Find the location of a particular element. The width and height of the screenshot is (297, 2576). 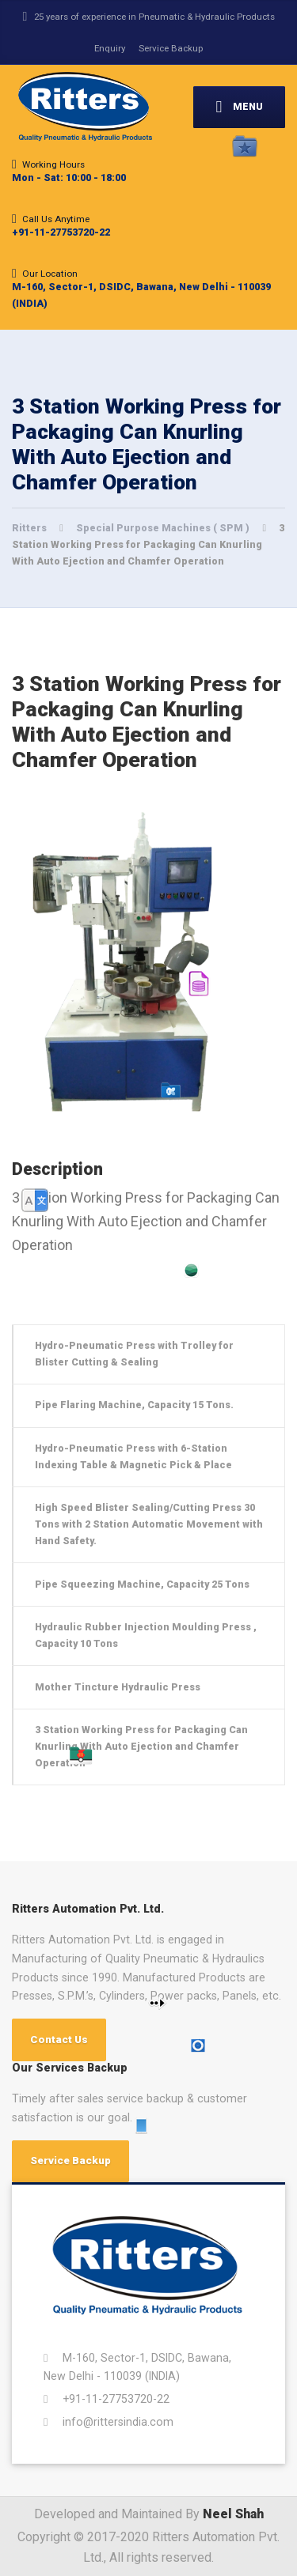

libreoffice base database template file is located at coordinates (199, 984).